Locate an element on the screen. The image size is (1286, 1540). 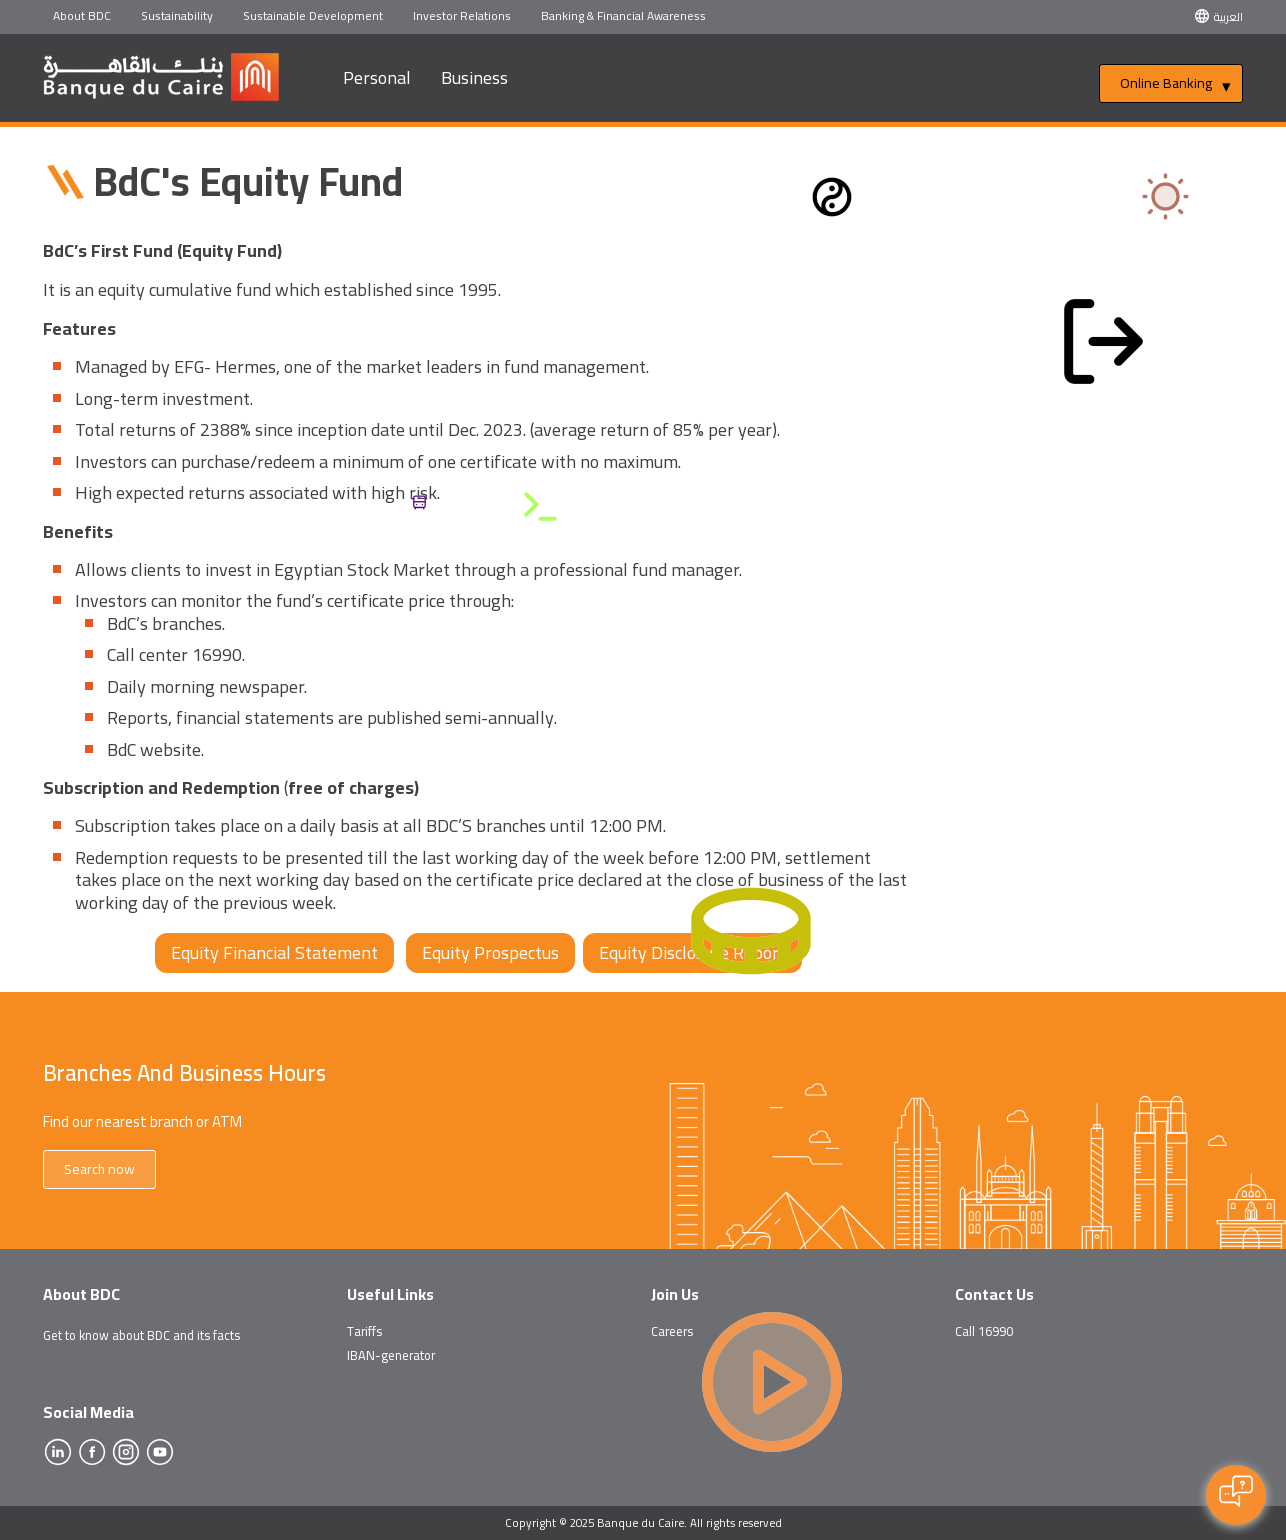
toggle balance or harmony mode is located at coordinates (832, 197).